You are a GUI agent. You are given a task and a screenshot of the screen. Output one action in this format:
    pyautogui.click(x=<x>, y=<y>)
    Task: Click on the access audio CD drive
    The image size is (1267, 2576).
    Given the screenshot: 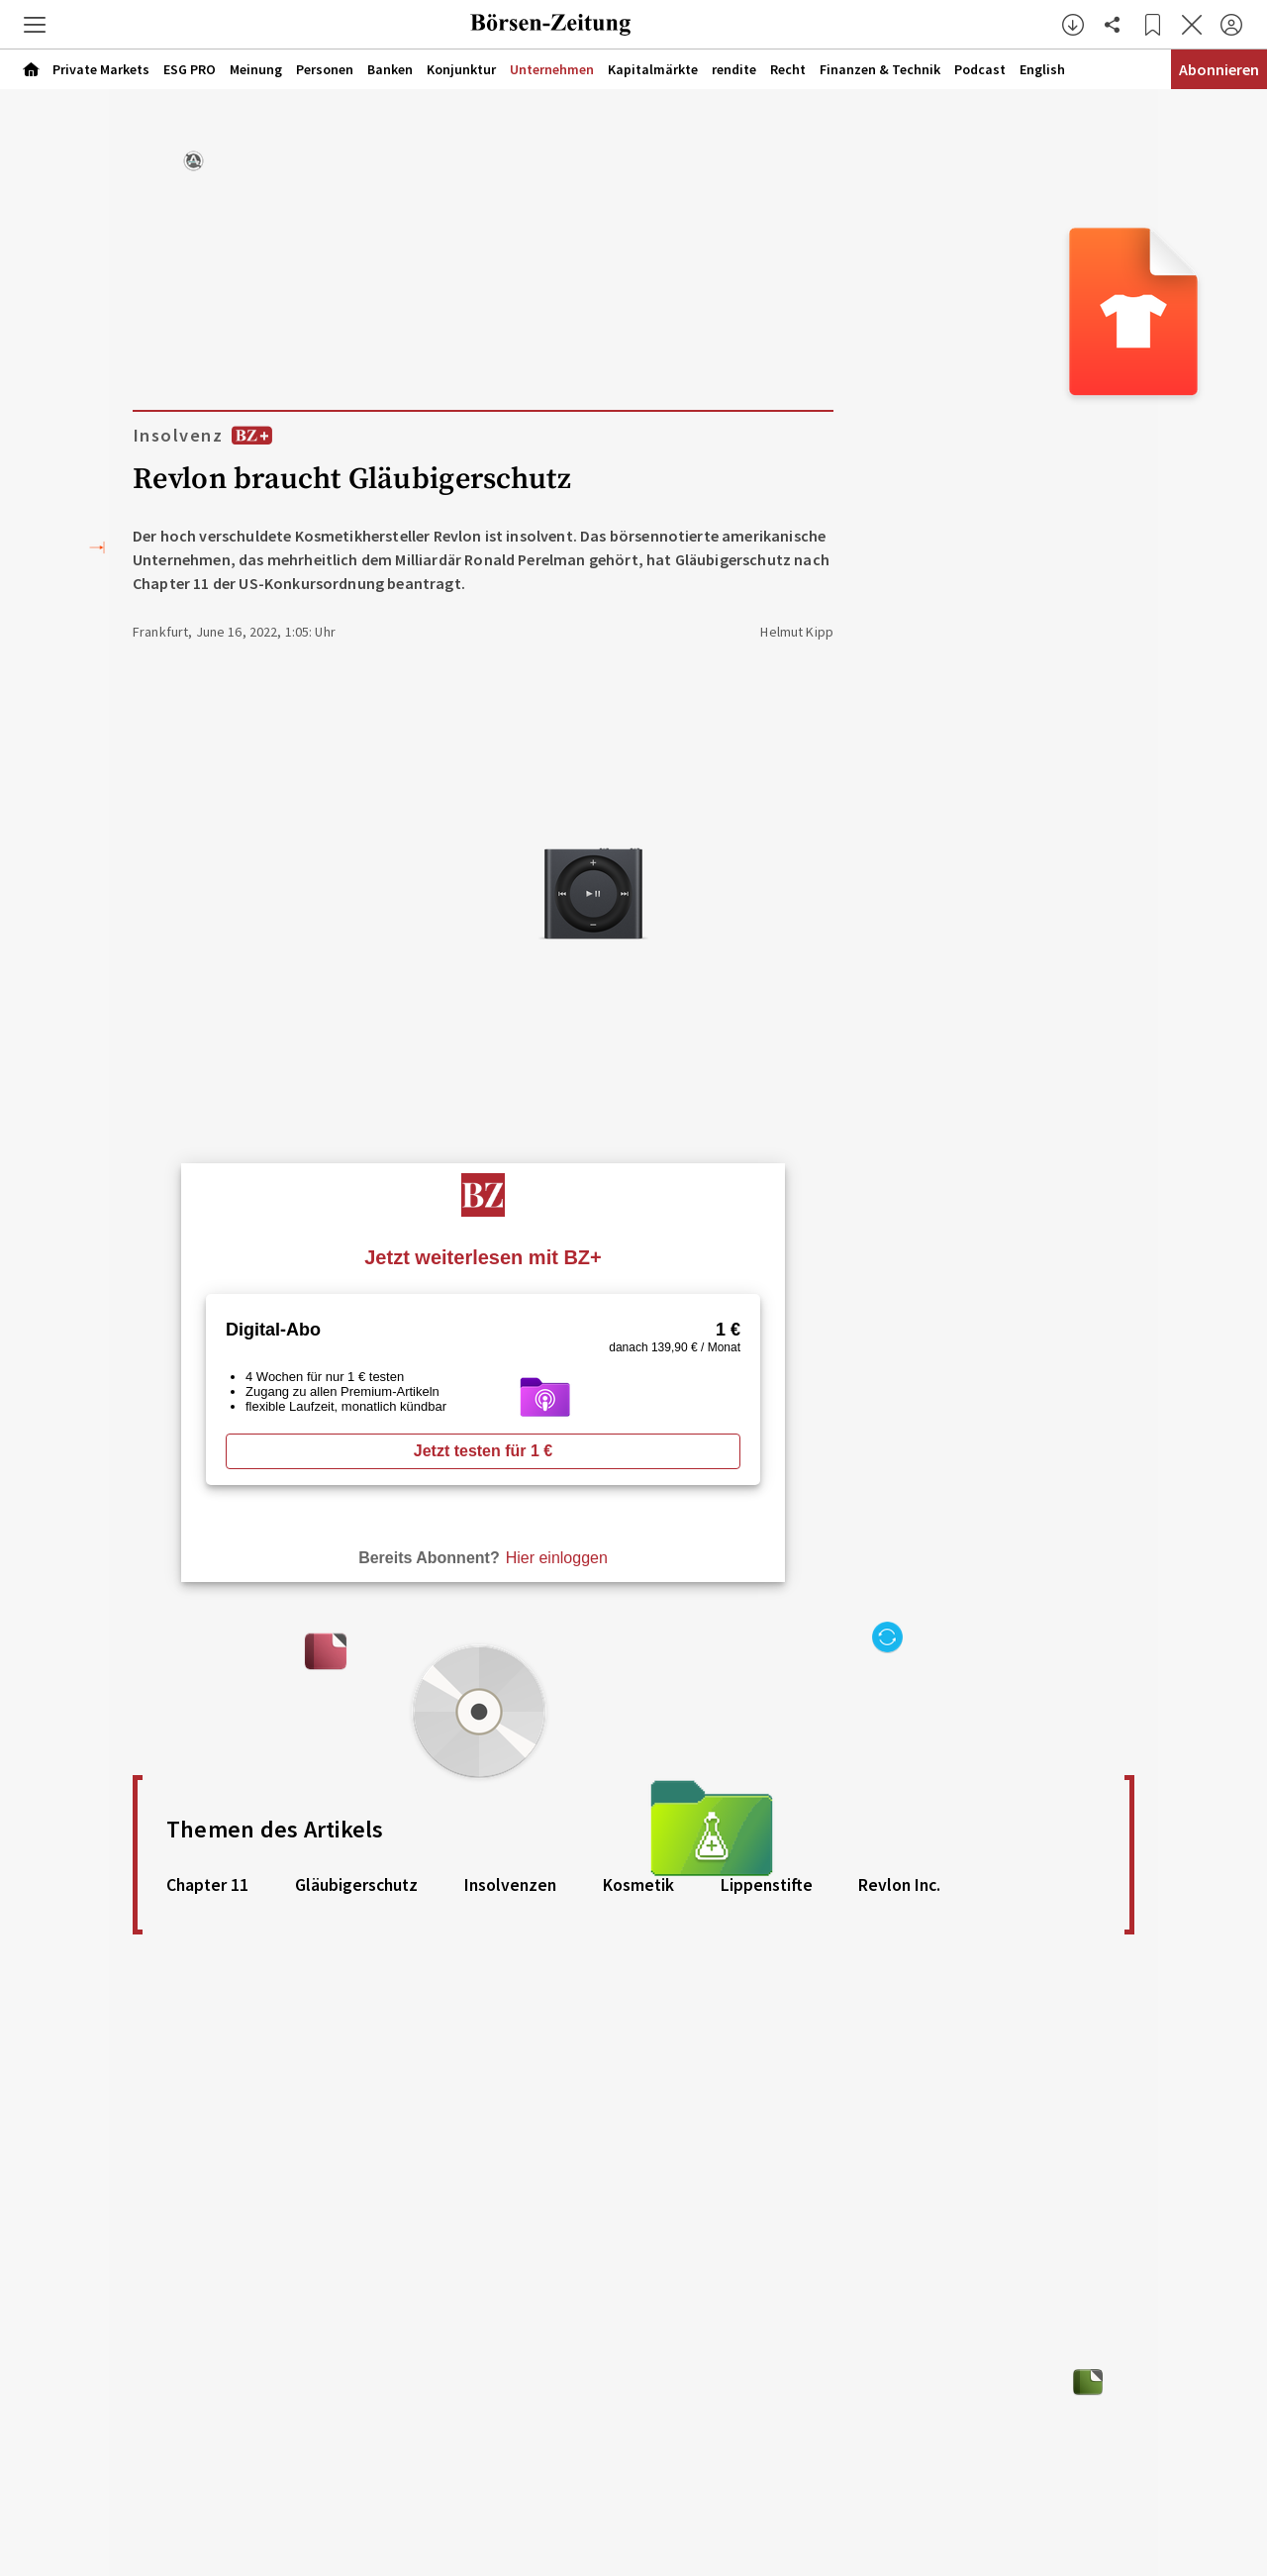 What is the action you would take?
    pyautogui.click(x=479, y=1712)
    